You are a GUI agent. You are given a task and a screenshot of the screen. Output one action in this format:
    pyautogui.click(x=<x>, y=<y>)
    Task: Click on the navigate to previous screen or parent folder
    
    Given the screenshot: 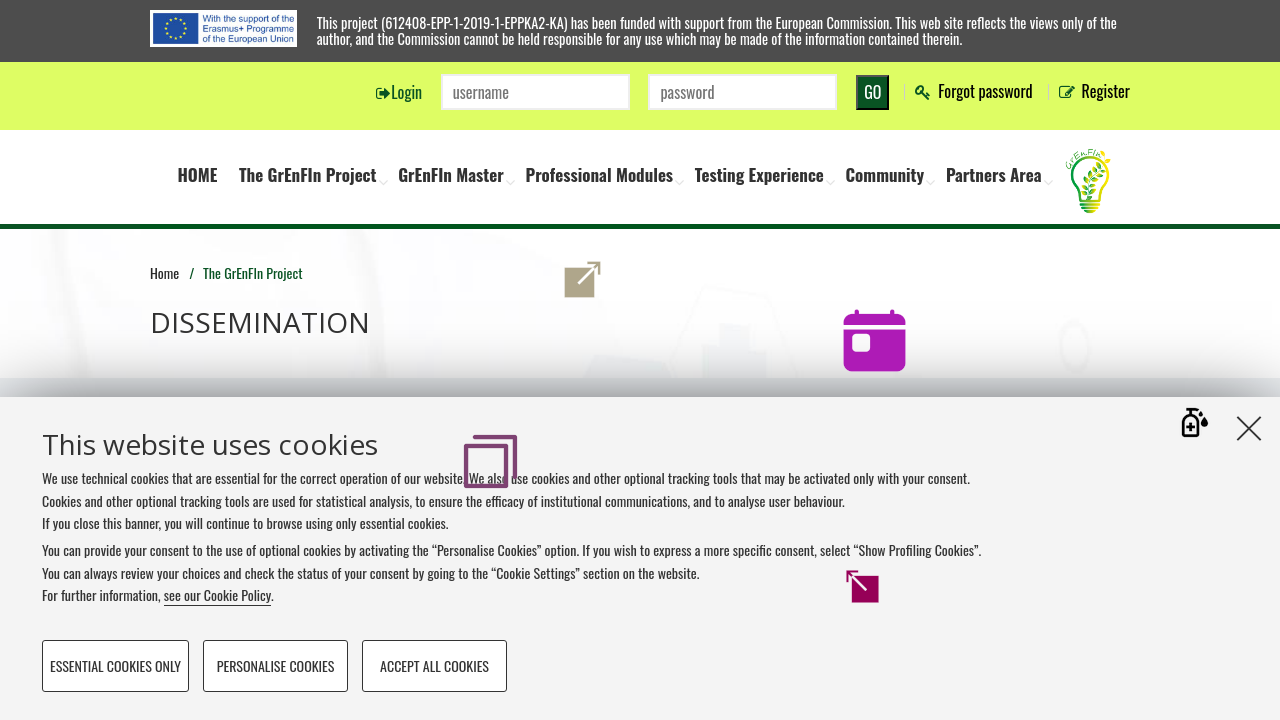 What is the action you would take?
    pyautogui.click(x=862, y=586)
    